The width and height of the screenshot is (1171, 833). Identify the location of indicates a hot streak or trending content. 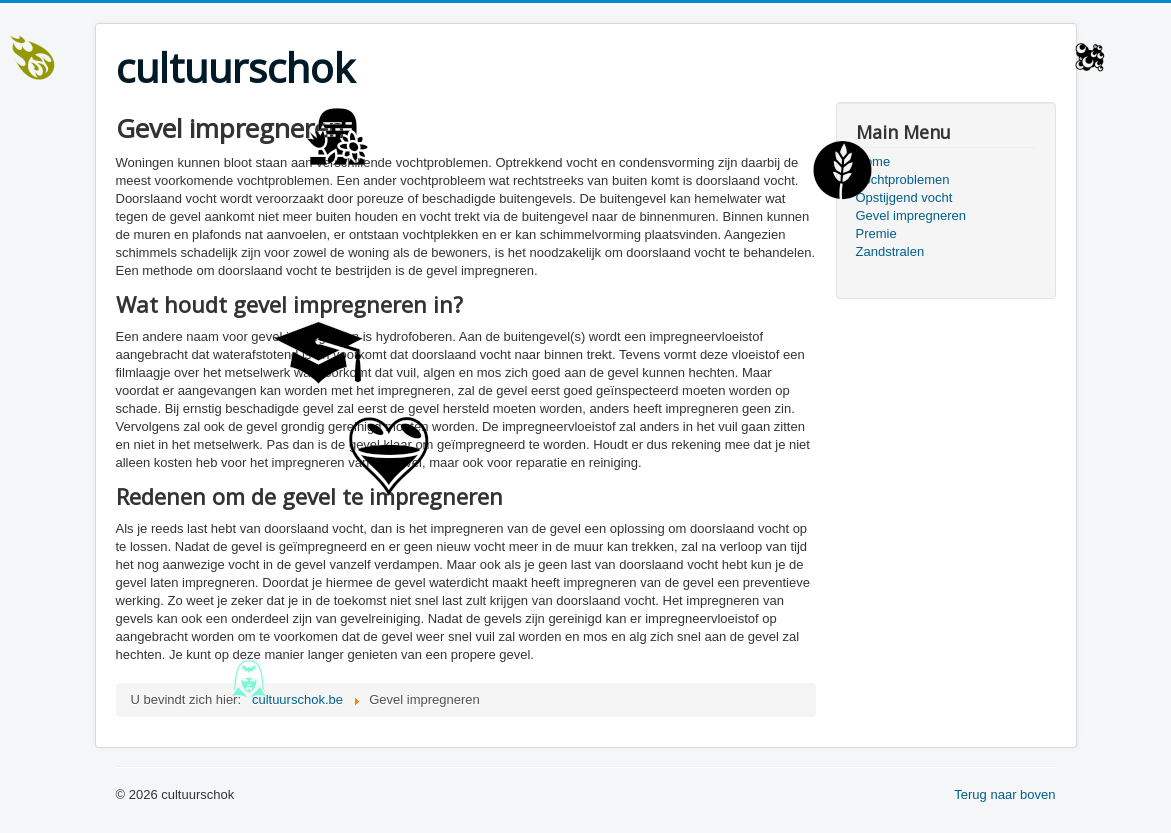
(32, 57).